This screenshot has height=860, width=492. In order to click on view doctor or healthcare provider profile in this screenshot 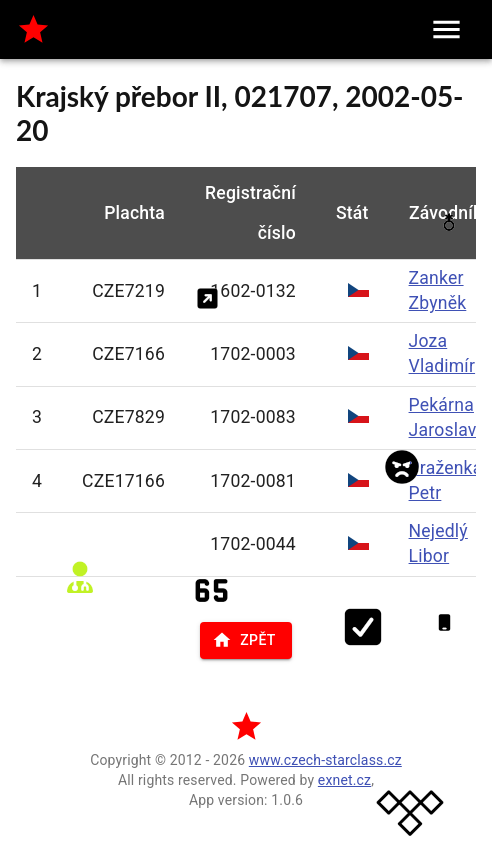, I will do `click(80, 577)`.